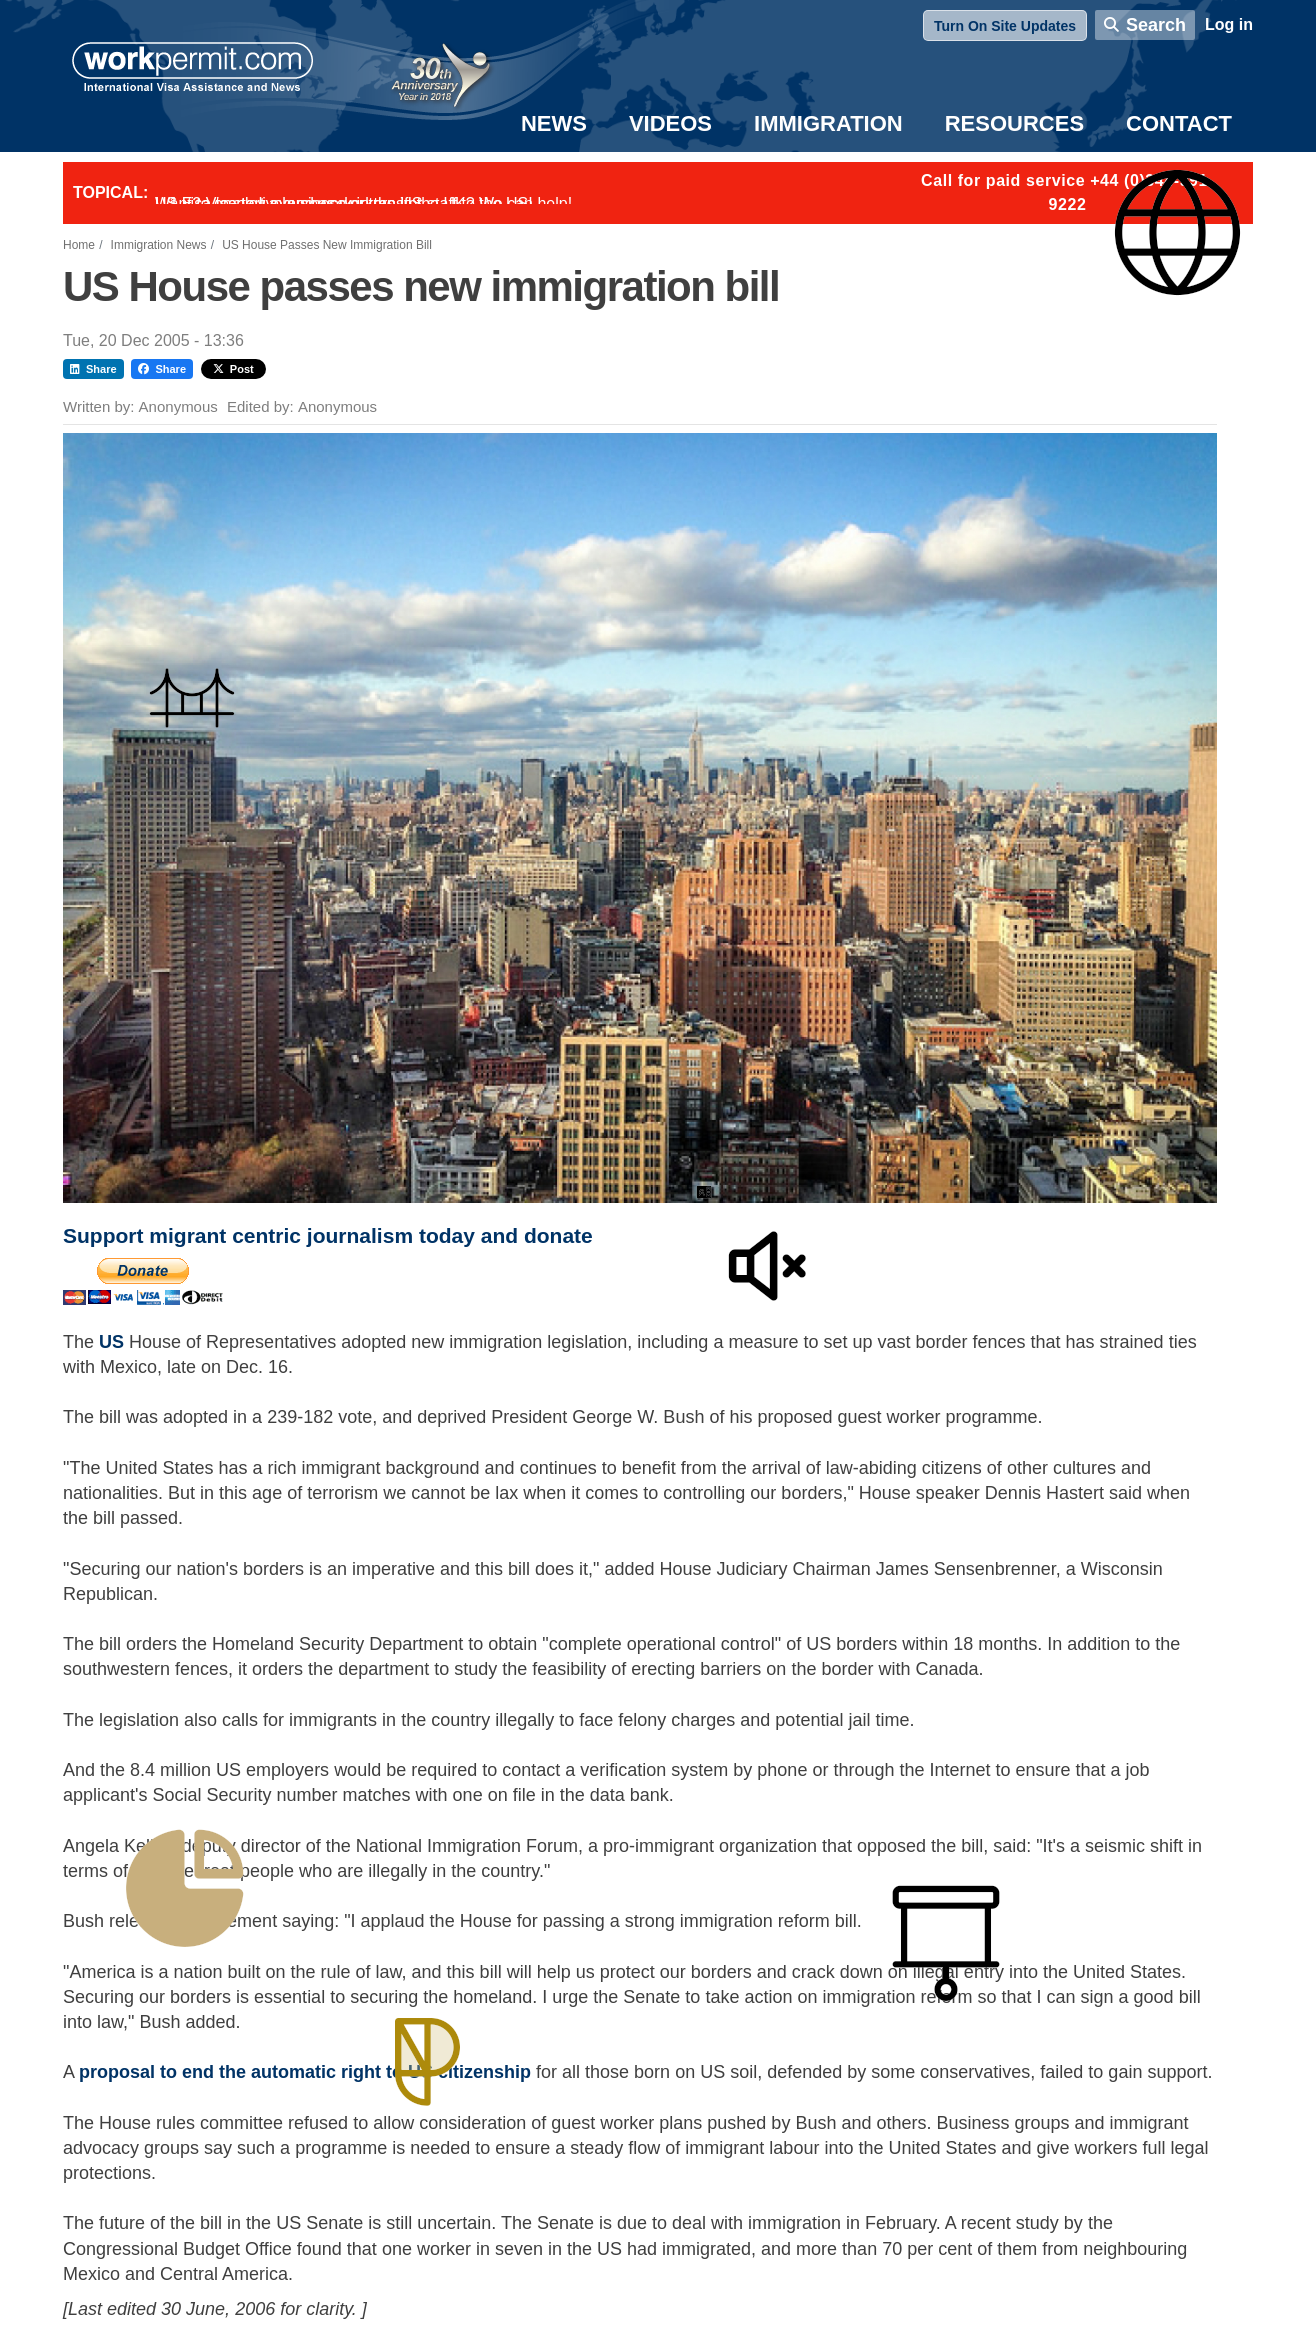 This screenshot has height=2352, width=1316. I want to click on start or join a video conference, so click(704, 1192).